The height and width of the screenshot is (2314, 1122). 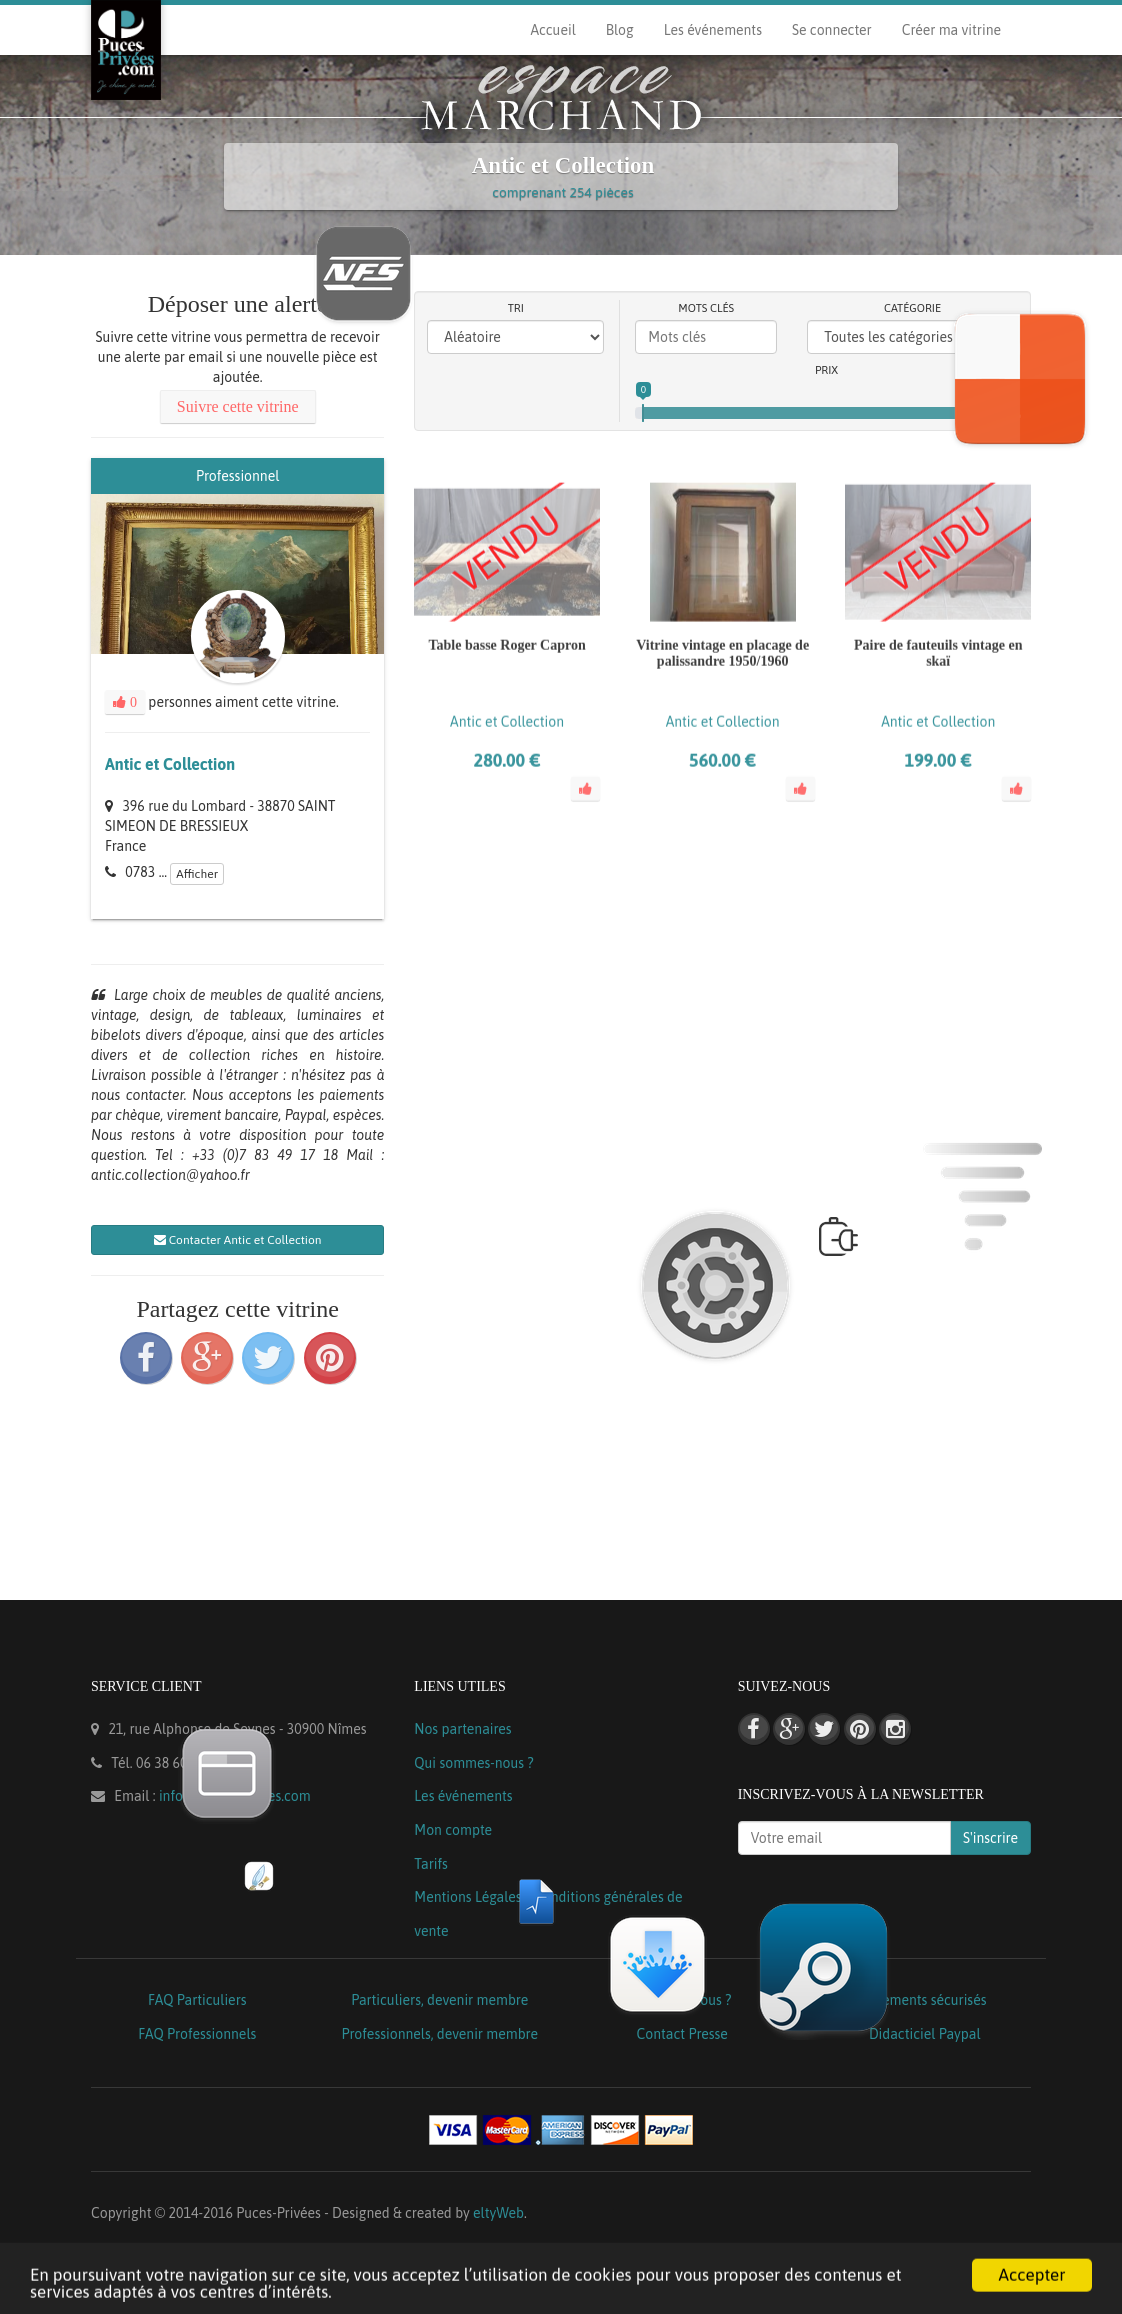 I want to click on launch need for speed underground 2 game, so click(x=363, y=273).